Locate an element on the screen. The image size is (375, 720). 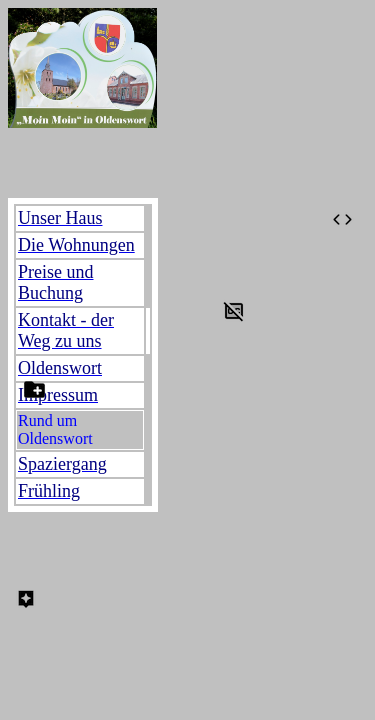
create a new folder is located at coordinates (34, 389).